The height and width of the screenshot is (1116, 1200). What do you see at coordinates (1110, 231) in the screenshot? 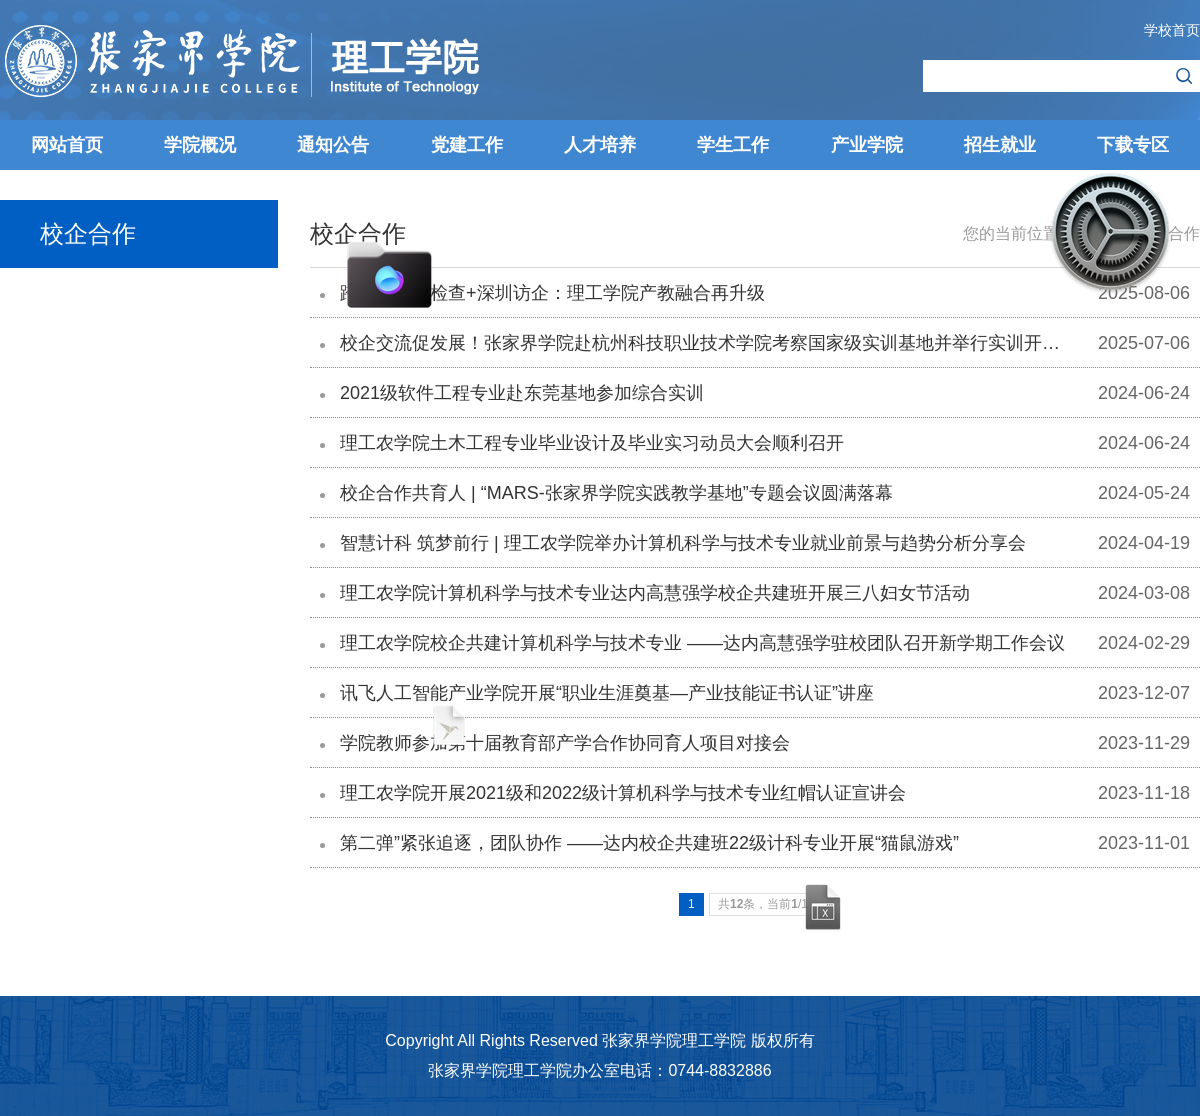
I see `Rosetta 2 translation layer update utility` at bounding box center [1110, 231].